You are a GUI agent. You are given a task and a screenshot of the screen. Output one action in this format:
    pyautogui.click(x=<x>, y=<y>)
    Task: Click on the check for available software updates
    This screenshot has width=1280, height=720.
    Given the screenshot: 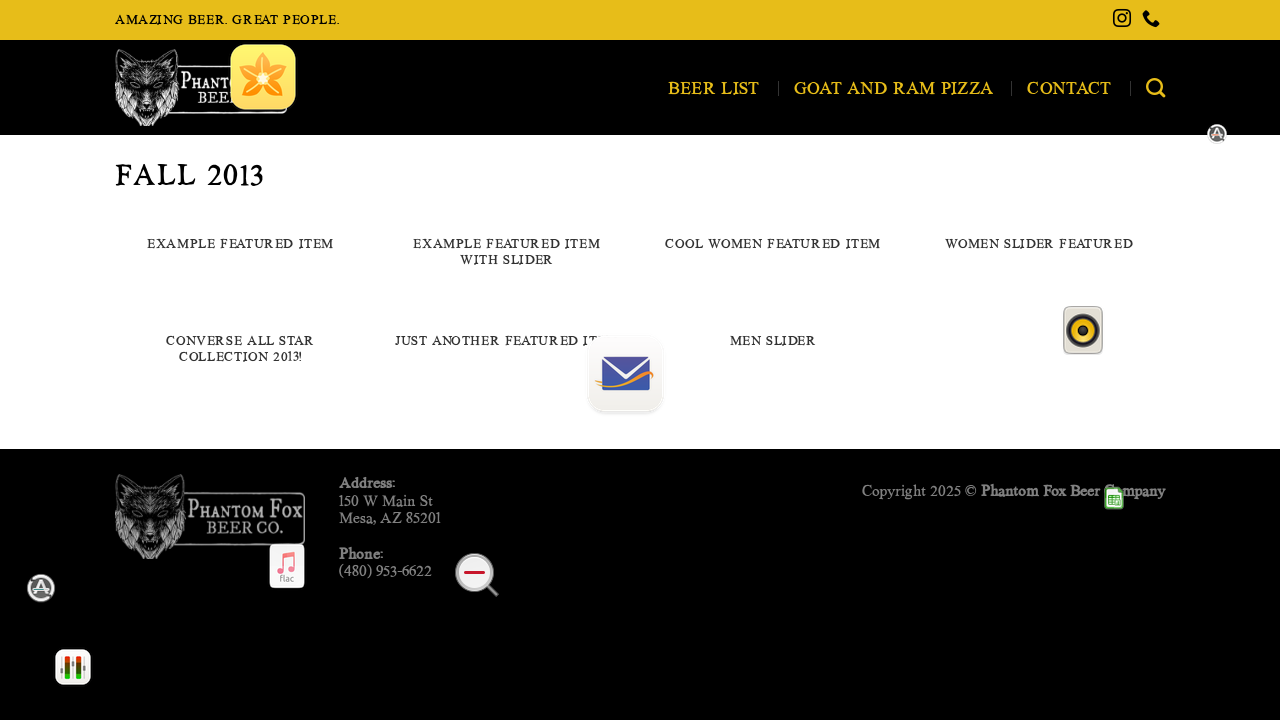 What is the action you would take?
    pyautogui.click(x=1217, y=134)
    